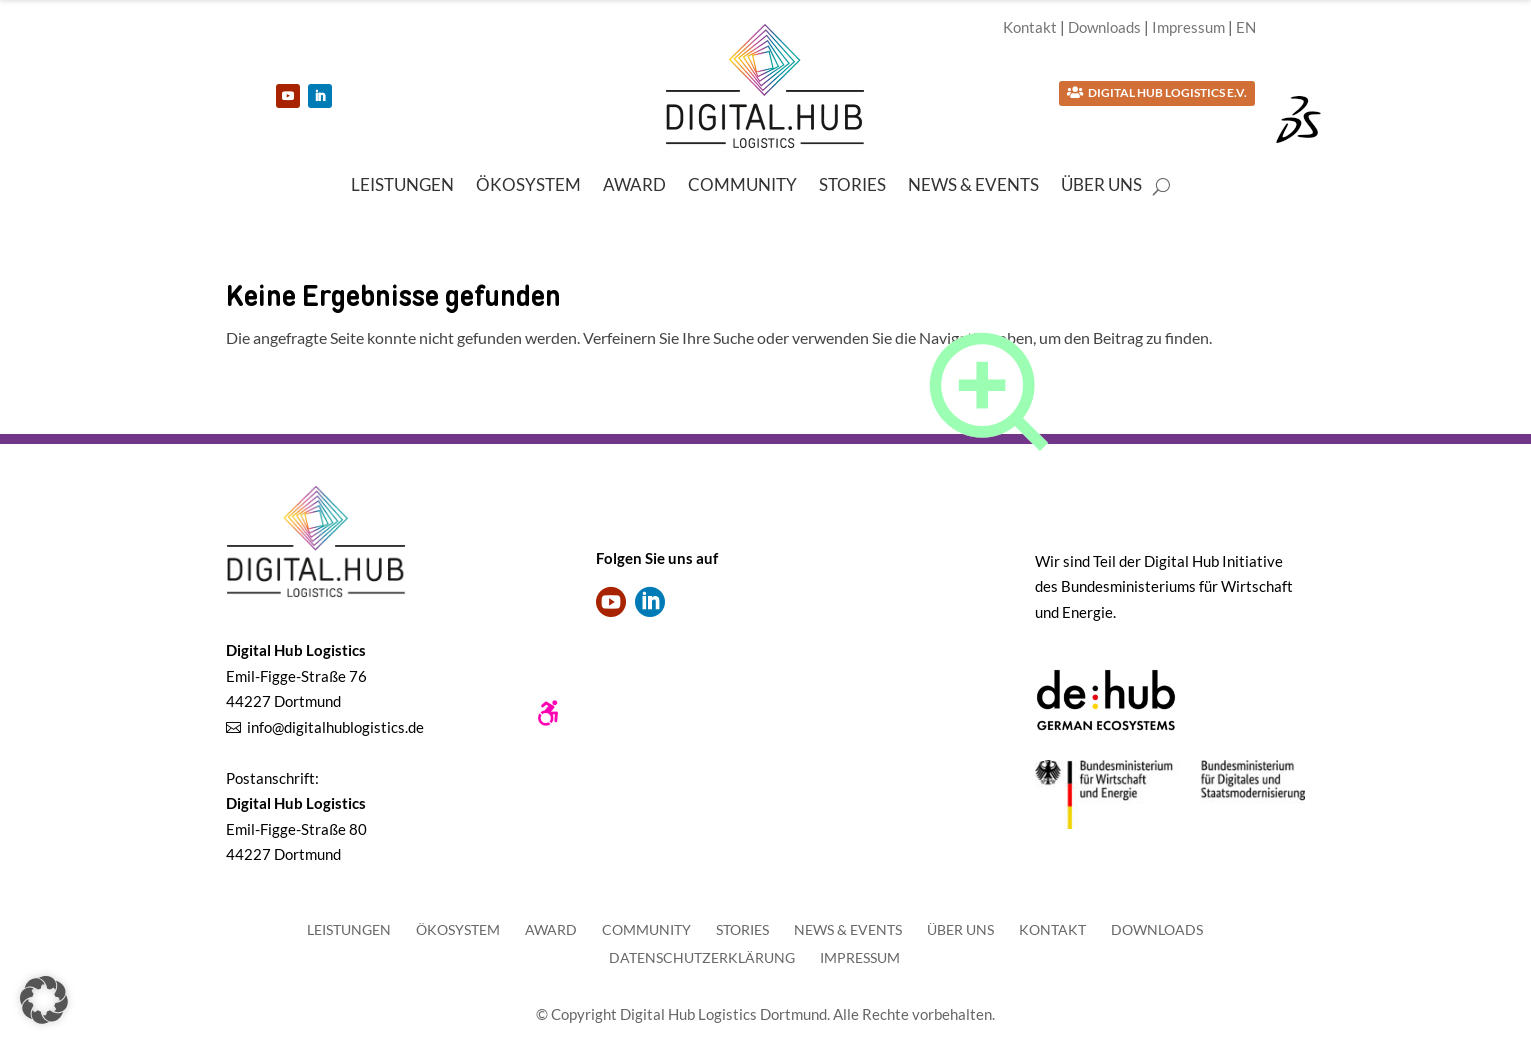 The image size is (1531, 1044). What do you see at coordinates (988, 391) in the screenshot?
I see `zoom in on content` at bounding box center [988, 391].